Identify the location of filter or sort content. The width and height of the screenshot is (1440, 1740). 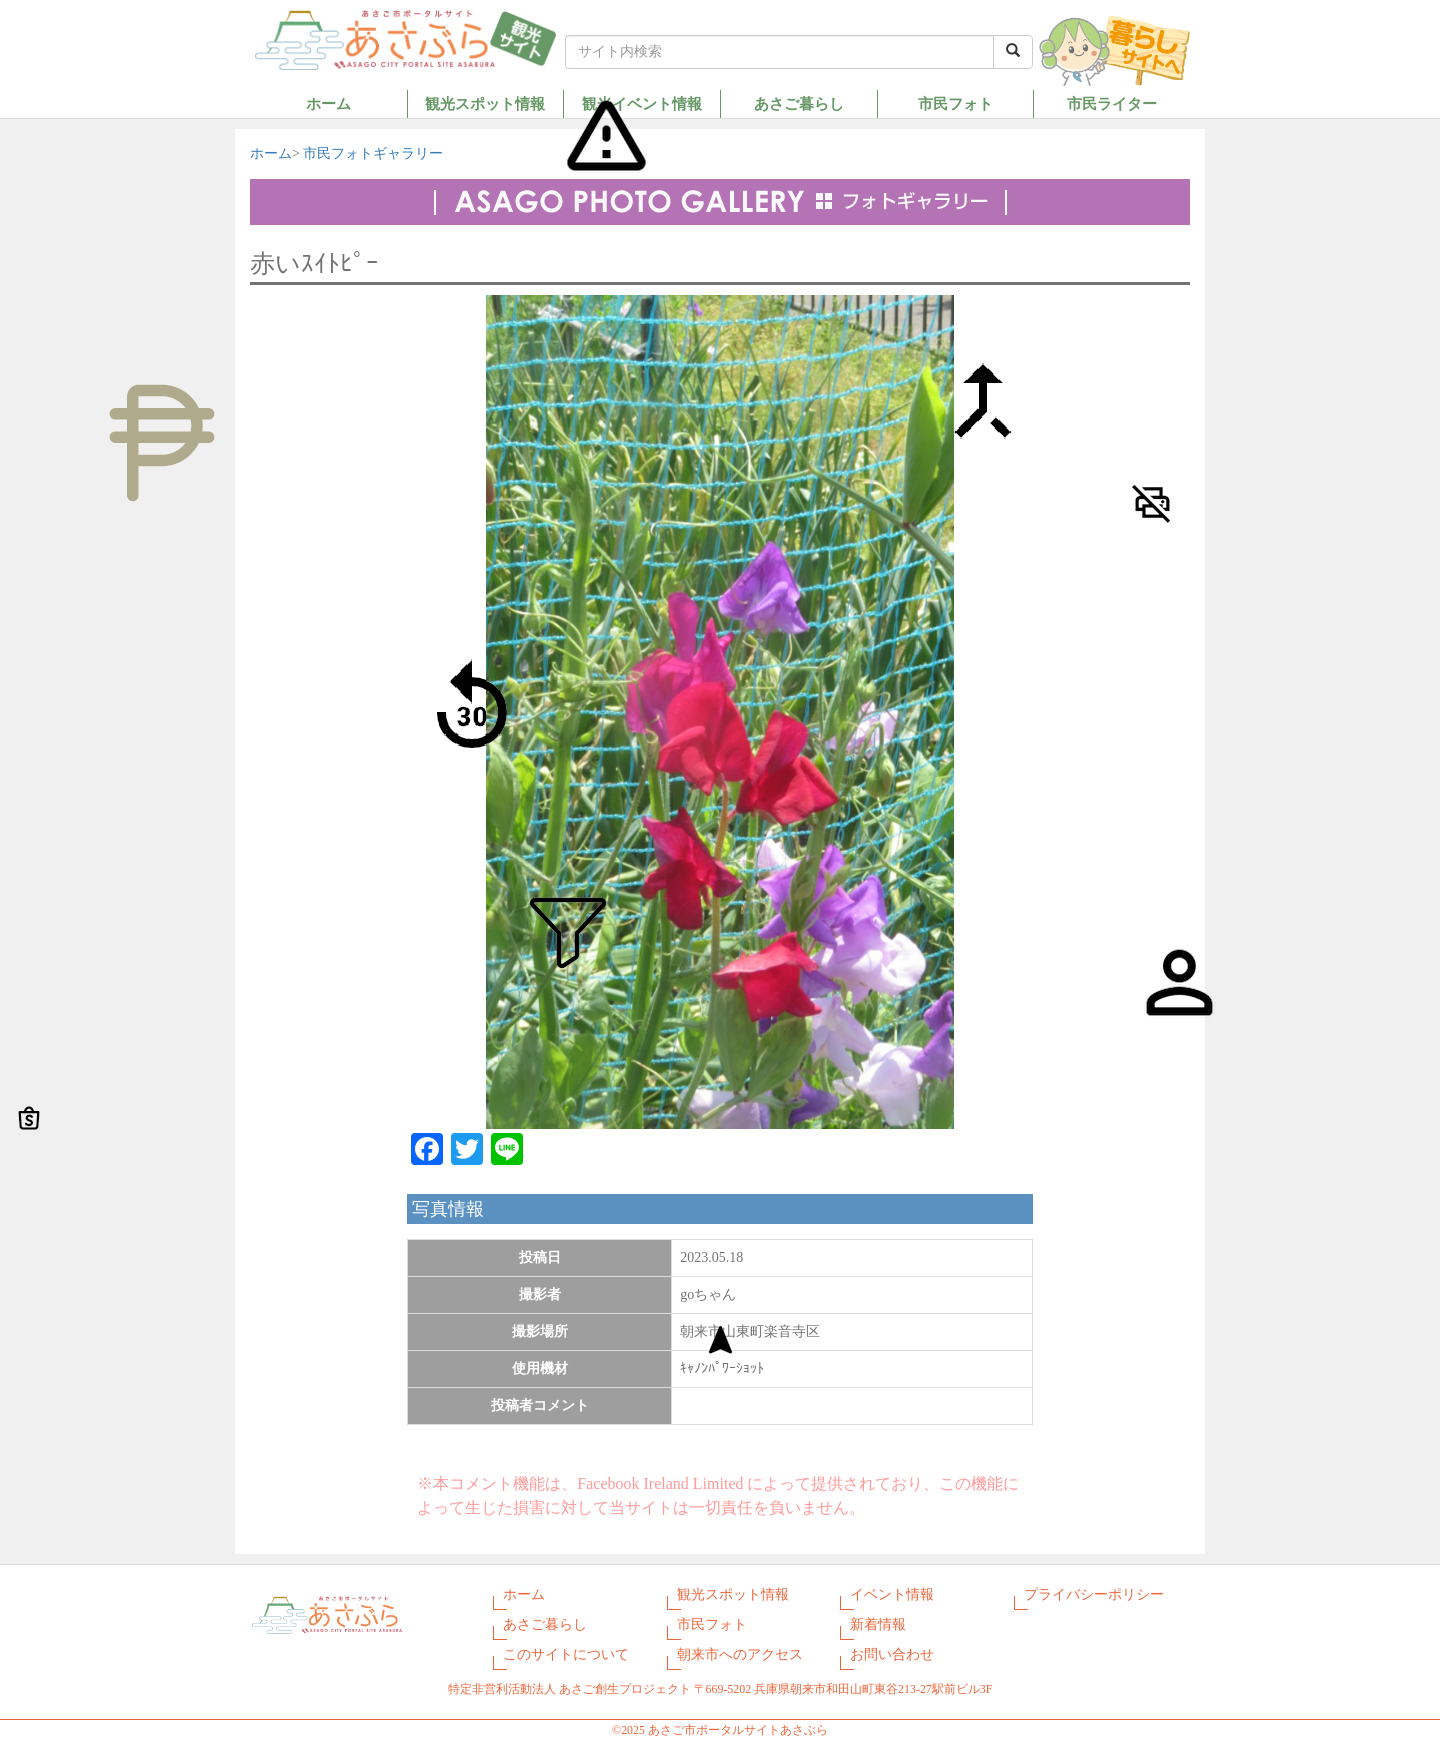
(568, 930).